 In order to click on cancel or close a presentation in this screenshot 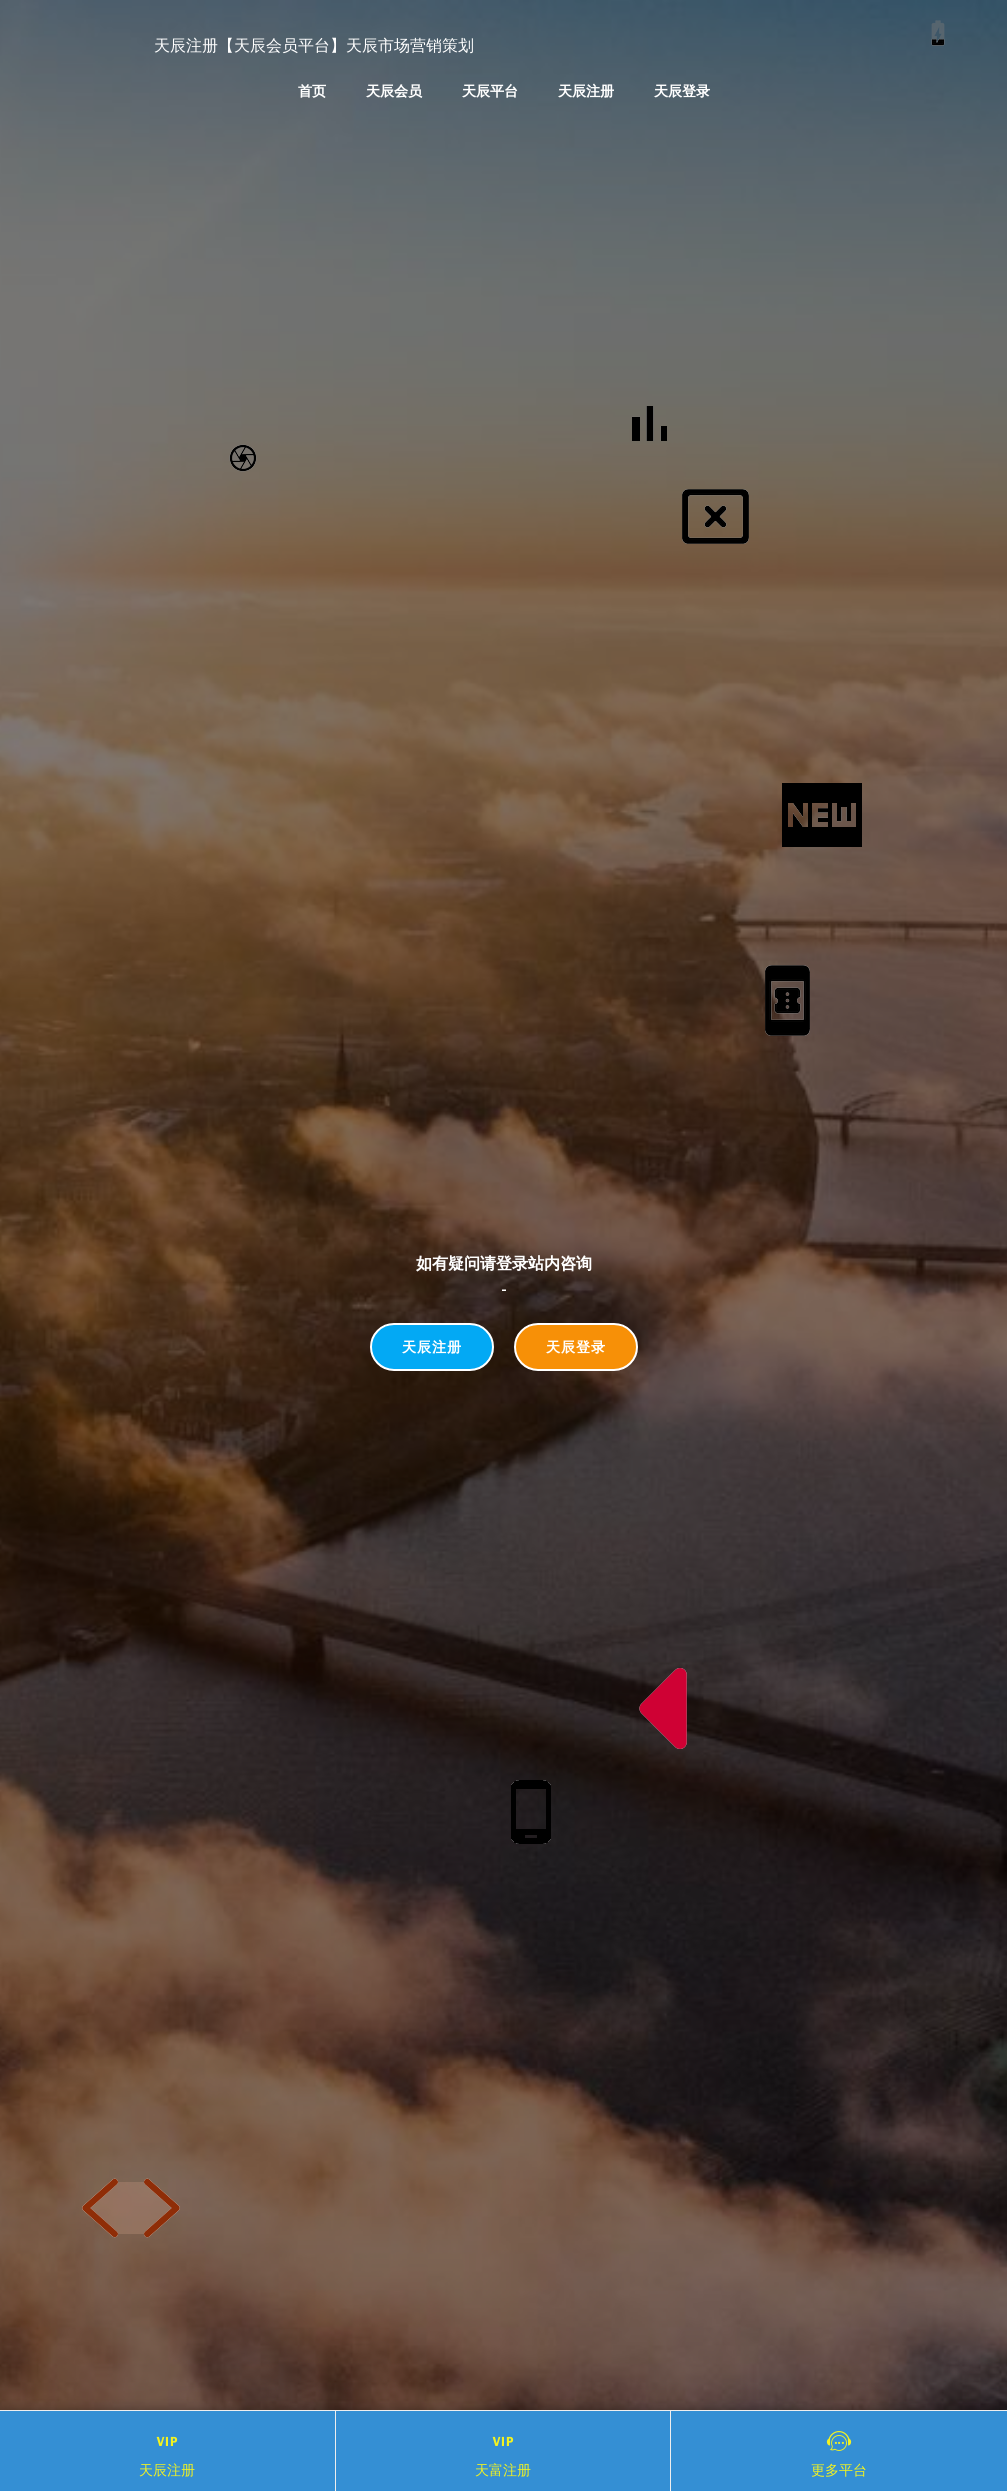, I will do `click(715, 516)`.